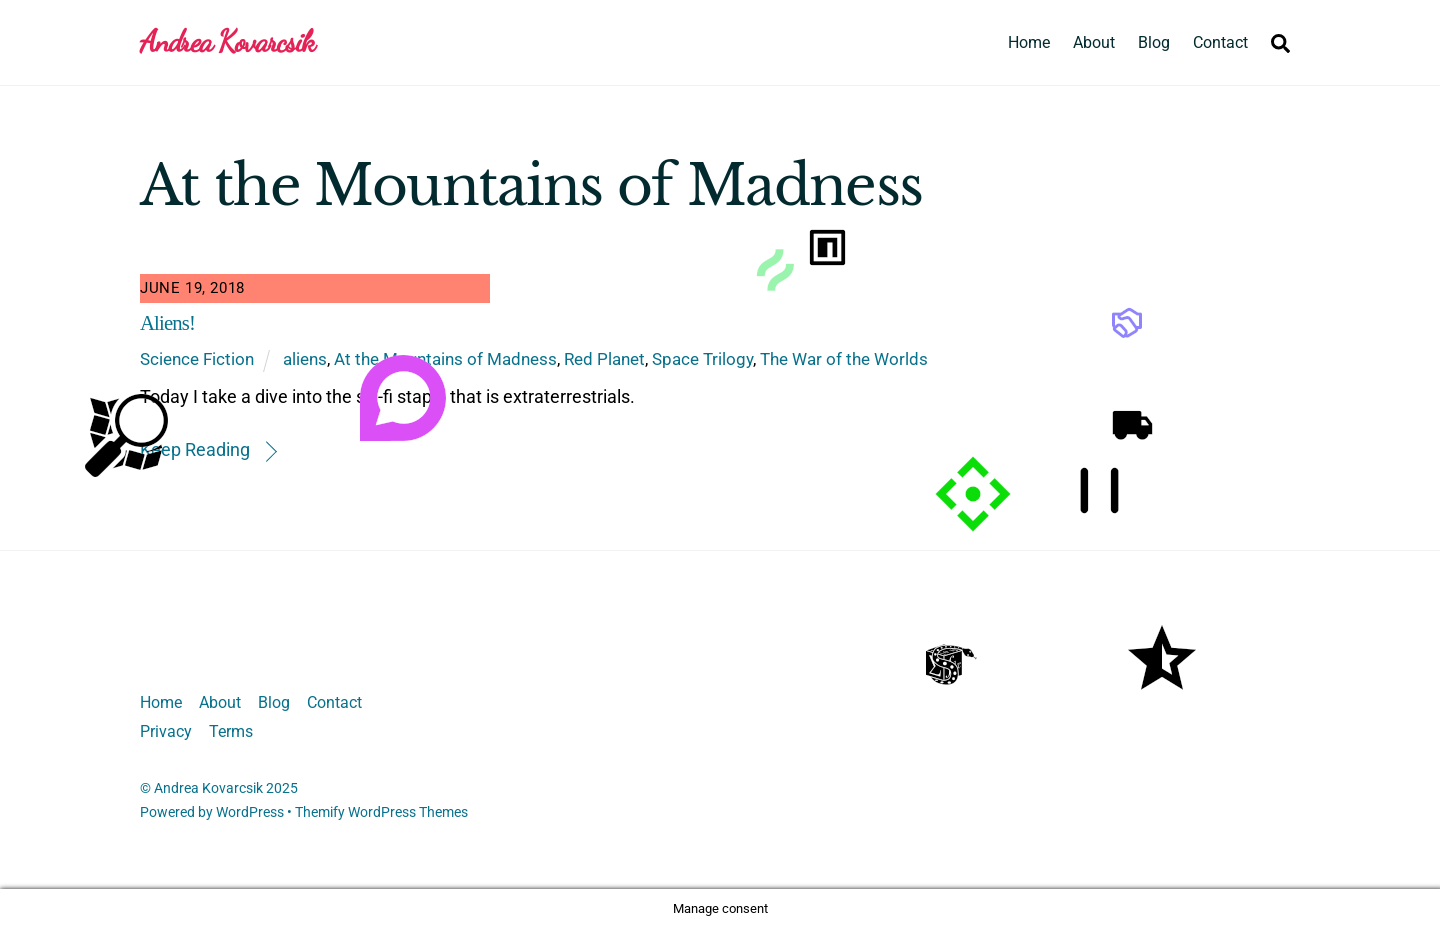  I want to click on sympy python library logo, so click(951, 664).